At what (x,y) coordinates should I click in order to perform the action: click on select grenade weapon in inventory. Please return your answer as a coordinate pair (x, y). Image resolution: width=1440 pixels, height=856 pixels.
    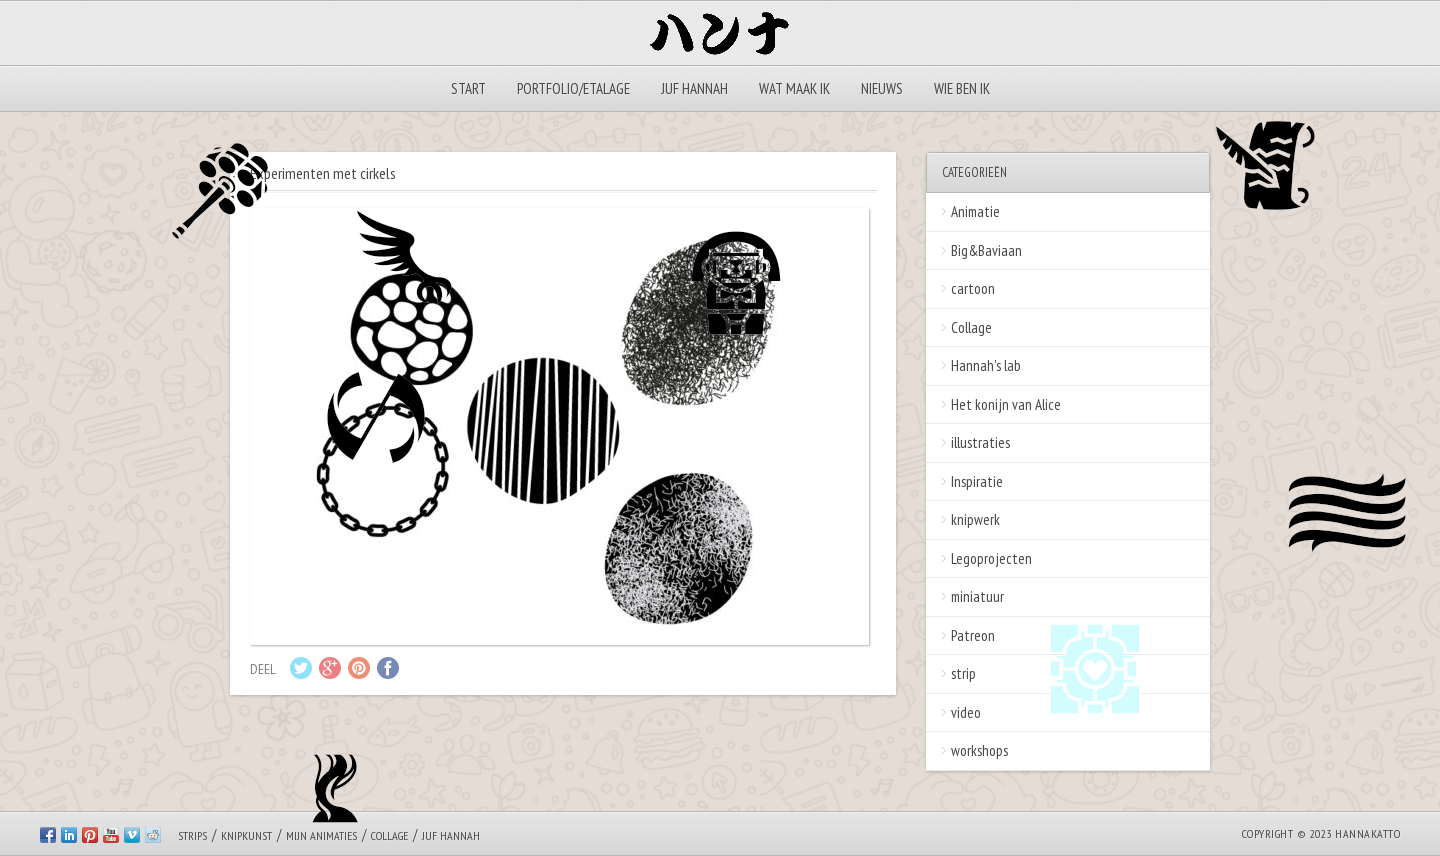
    Looking at the image, I should click on (220, 191).